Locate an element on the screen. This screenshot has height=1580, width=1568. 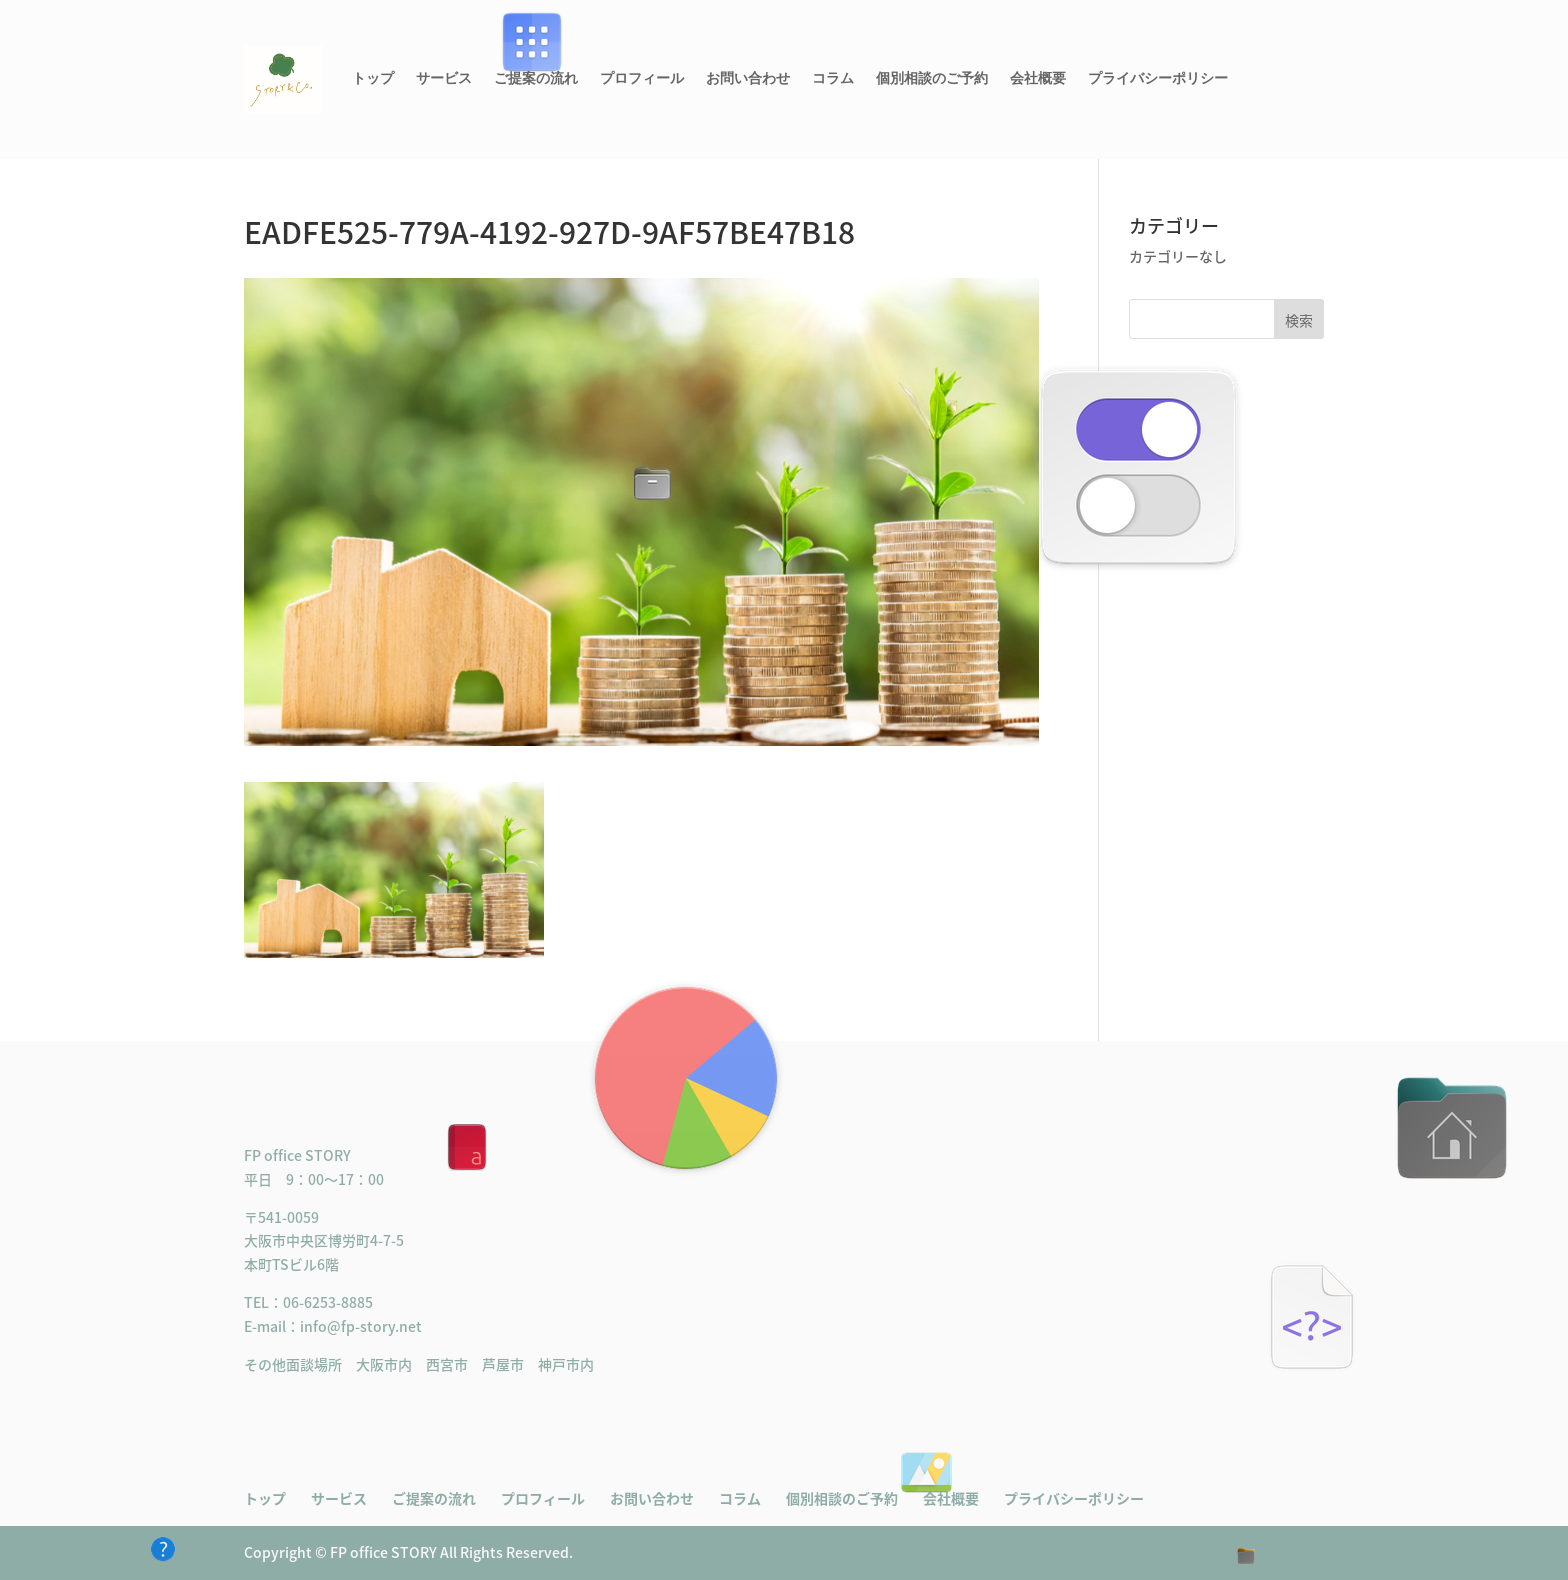
view all applications is located at coordinates (532, 42).